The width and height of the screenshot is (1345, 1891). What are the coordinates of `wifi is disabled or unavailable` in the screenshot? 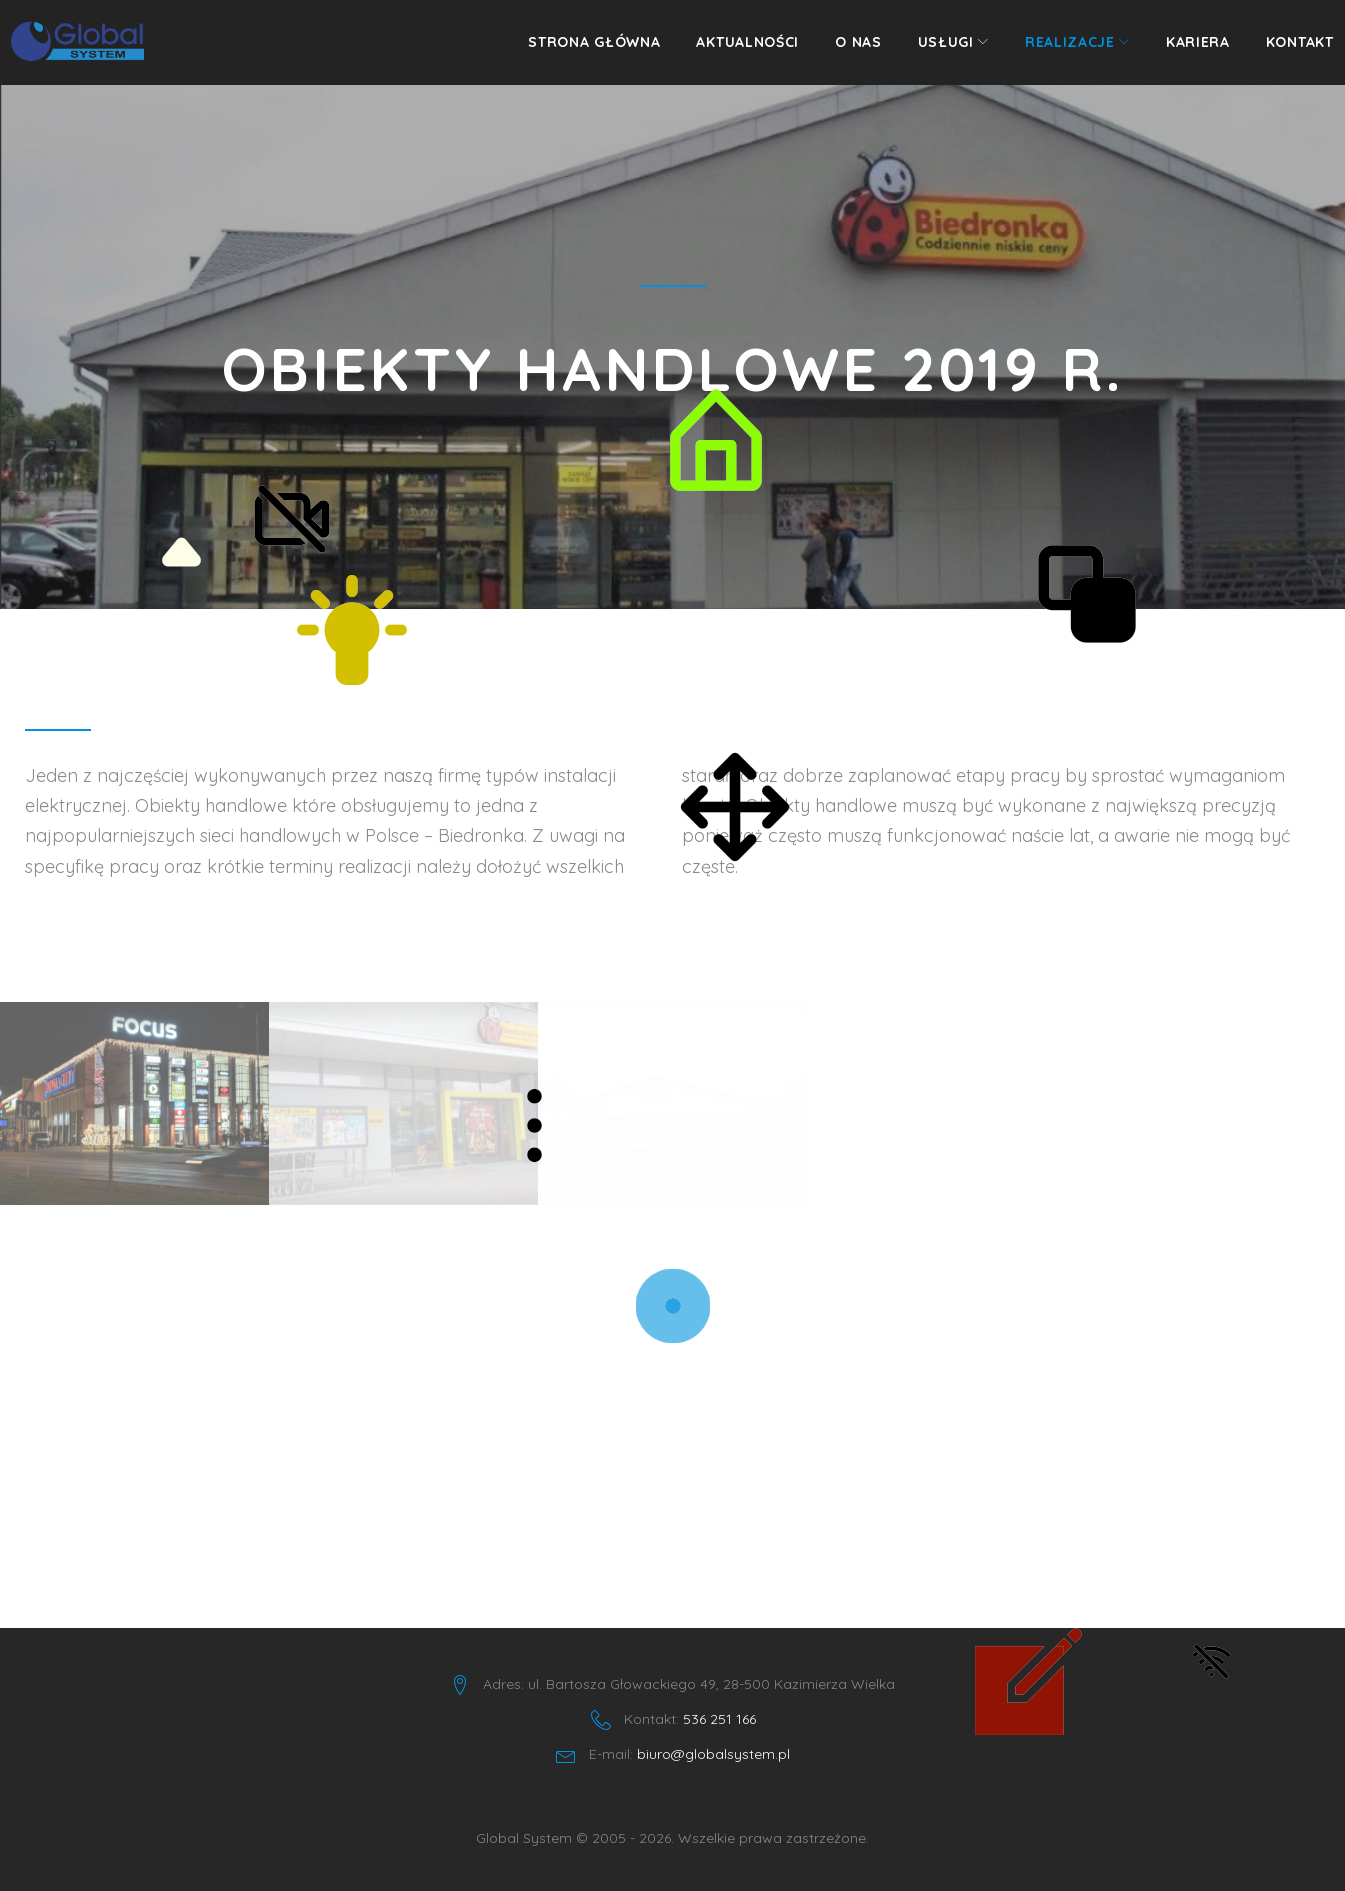 It's located at (1211, 1661).